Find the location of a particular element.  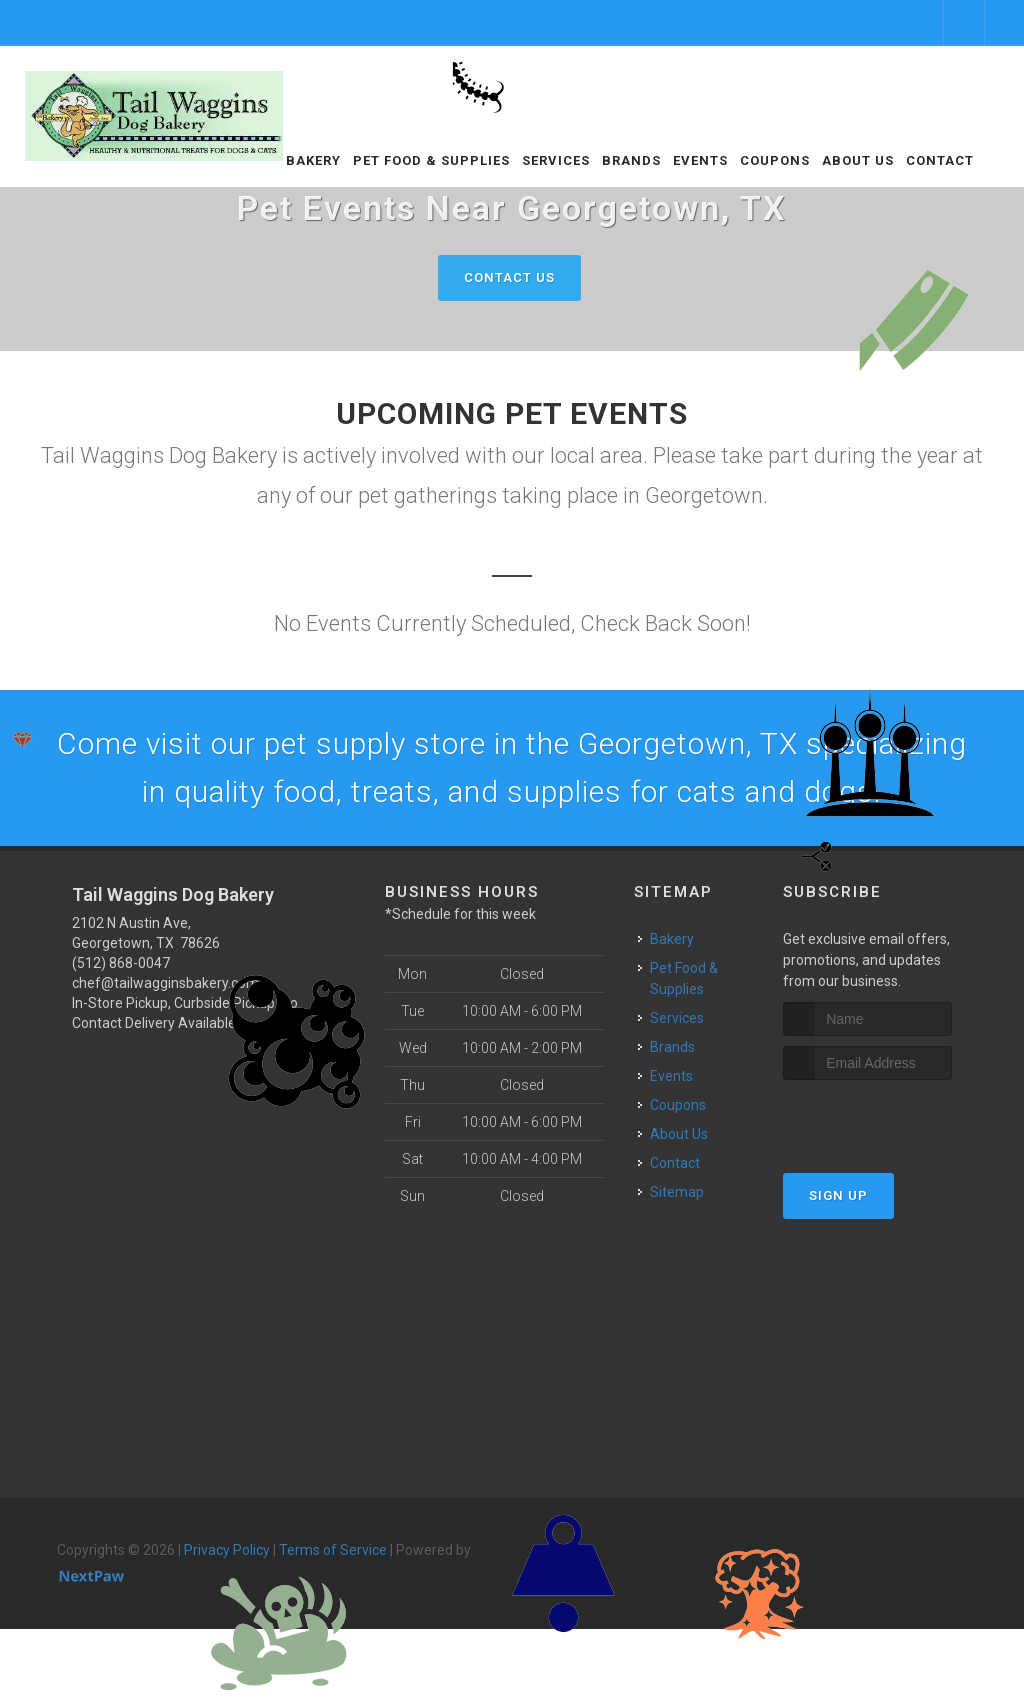

indicates foam or bubbles effect in game is located at coordinates (295, 1043).